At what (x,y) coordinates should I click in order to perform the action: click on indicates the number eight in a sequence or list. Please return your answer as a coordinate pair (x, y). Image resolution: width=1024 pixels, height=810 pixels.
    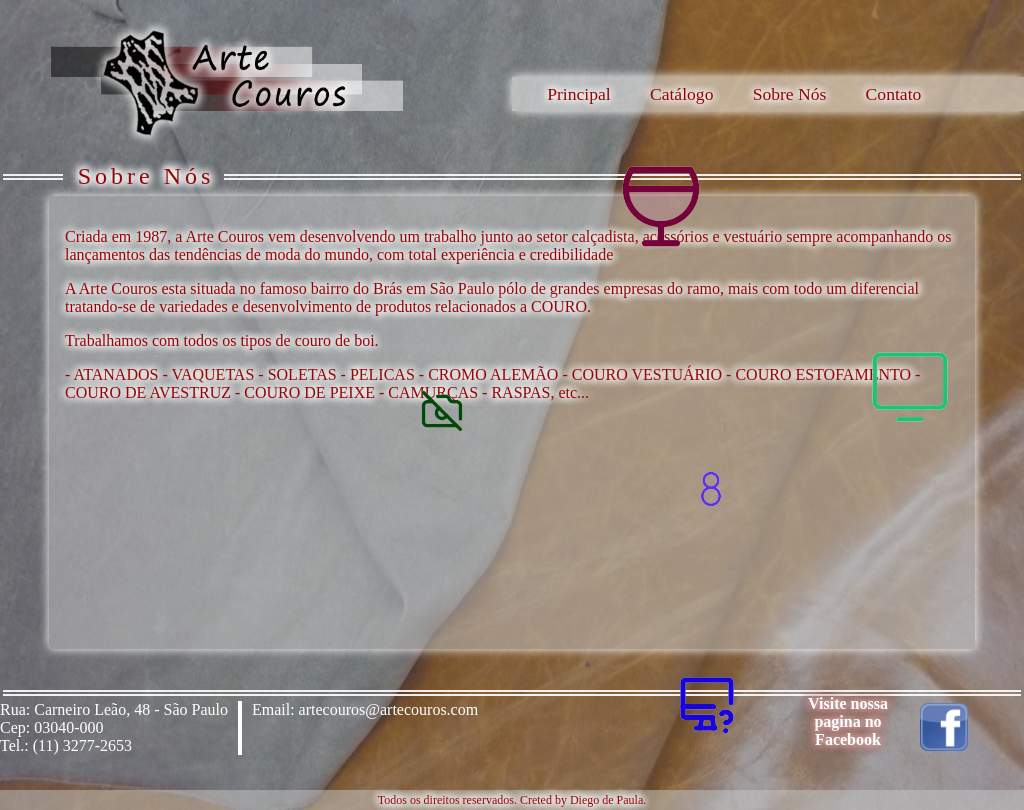
    Looking at the image, I should click on (711, 489).